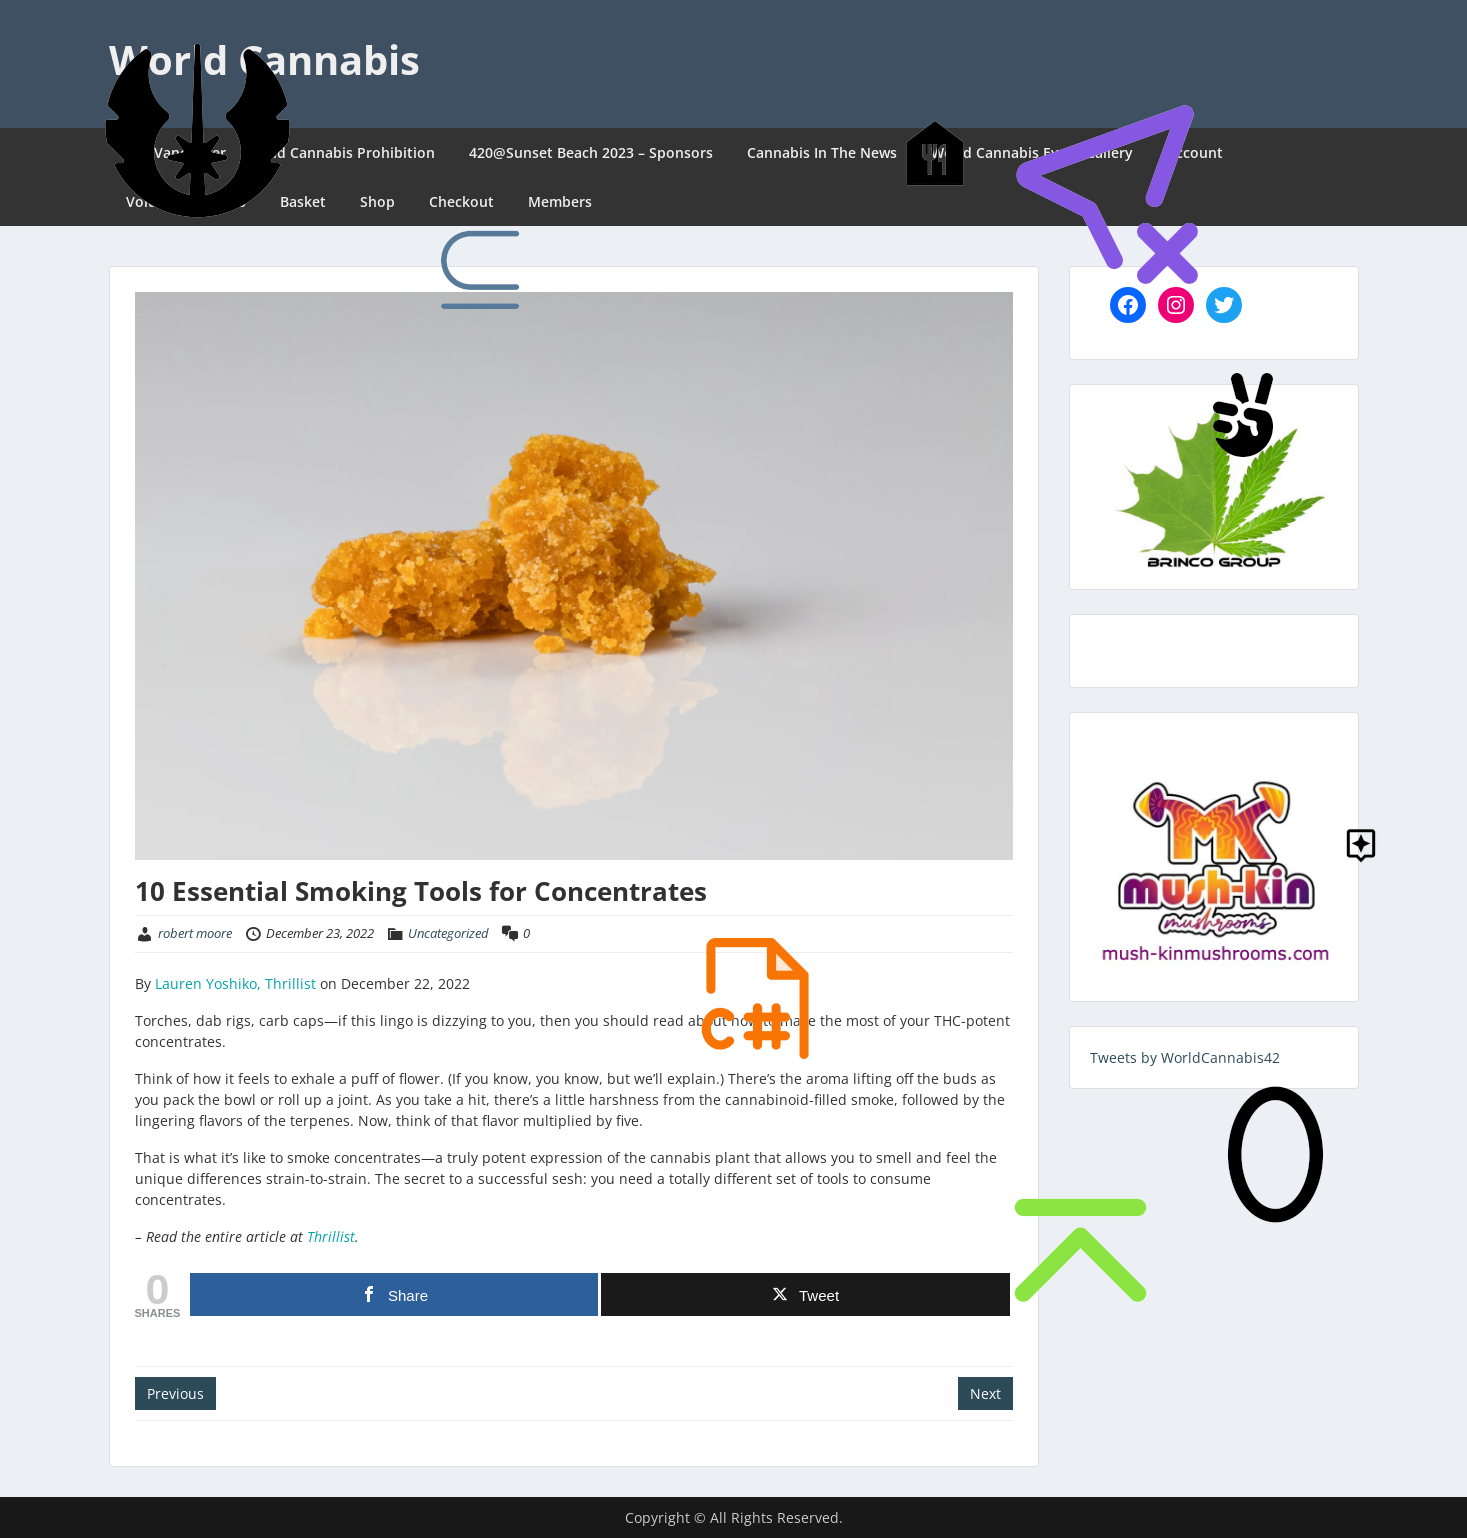  I want to click on indicates a subset relationship in mathematical or set operations, so click(482, 268).